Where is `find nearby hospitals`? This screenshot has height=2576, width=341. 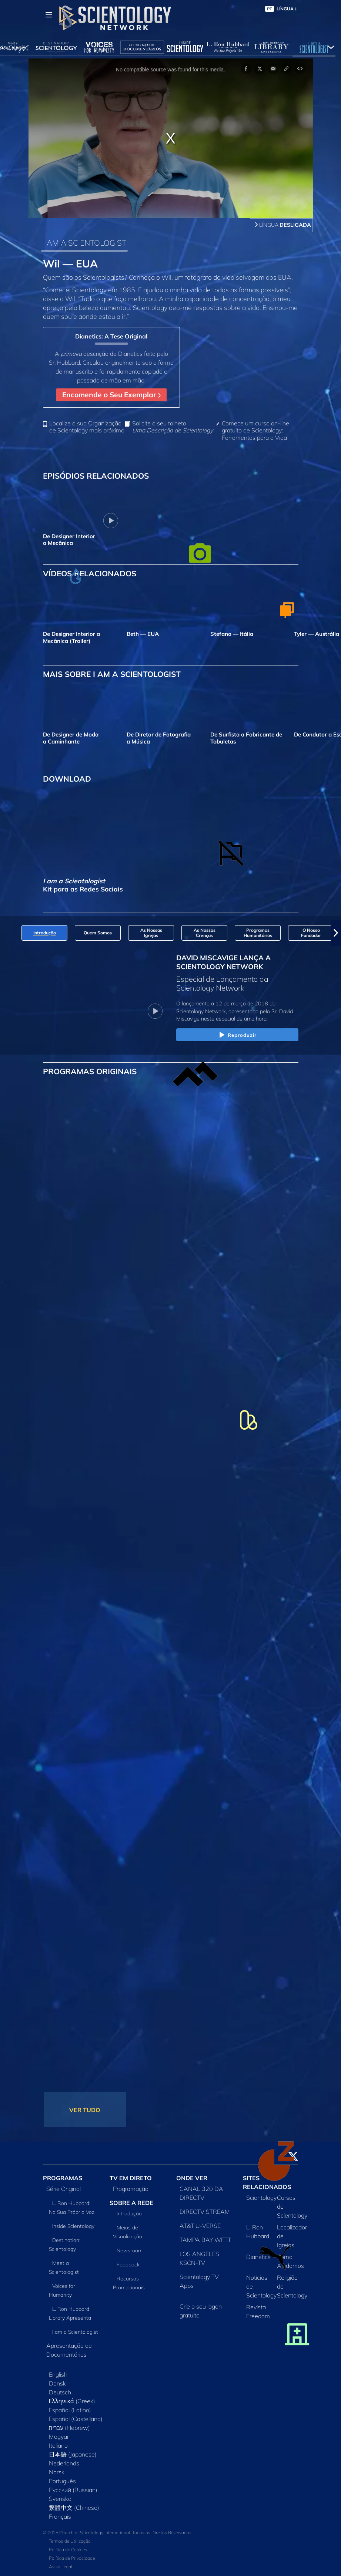
find nearby hospitals is located at coordinates (297, 2334).